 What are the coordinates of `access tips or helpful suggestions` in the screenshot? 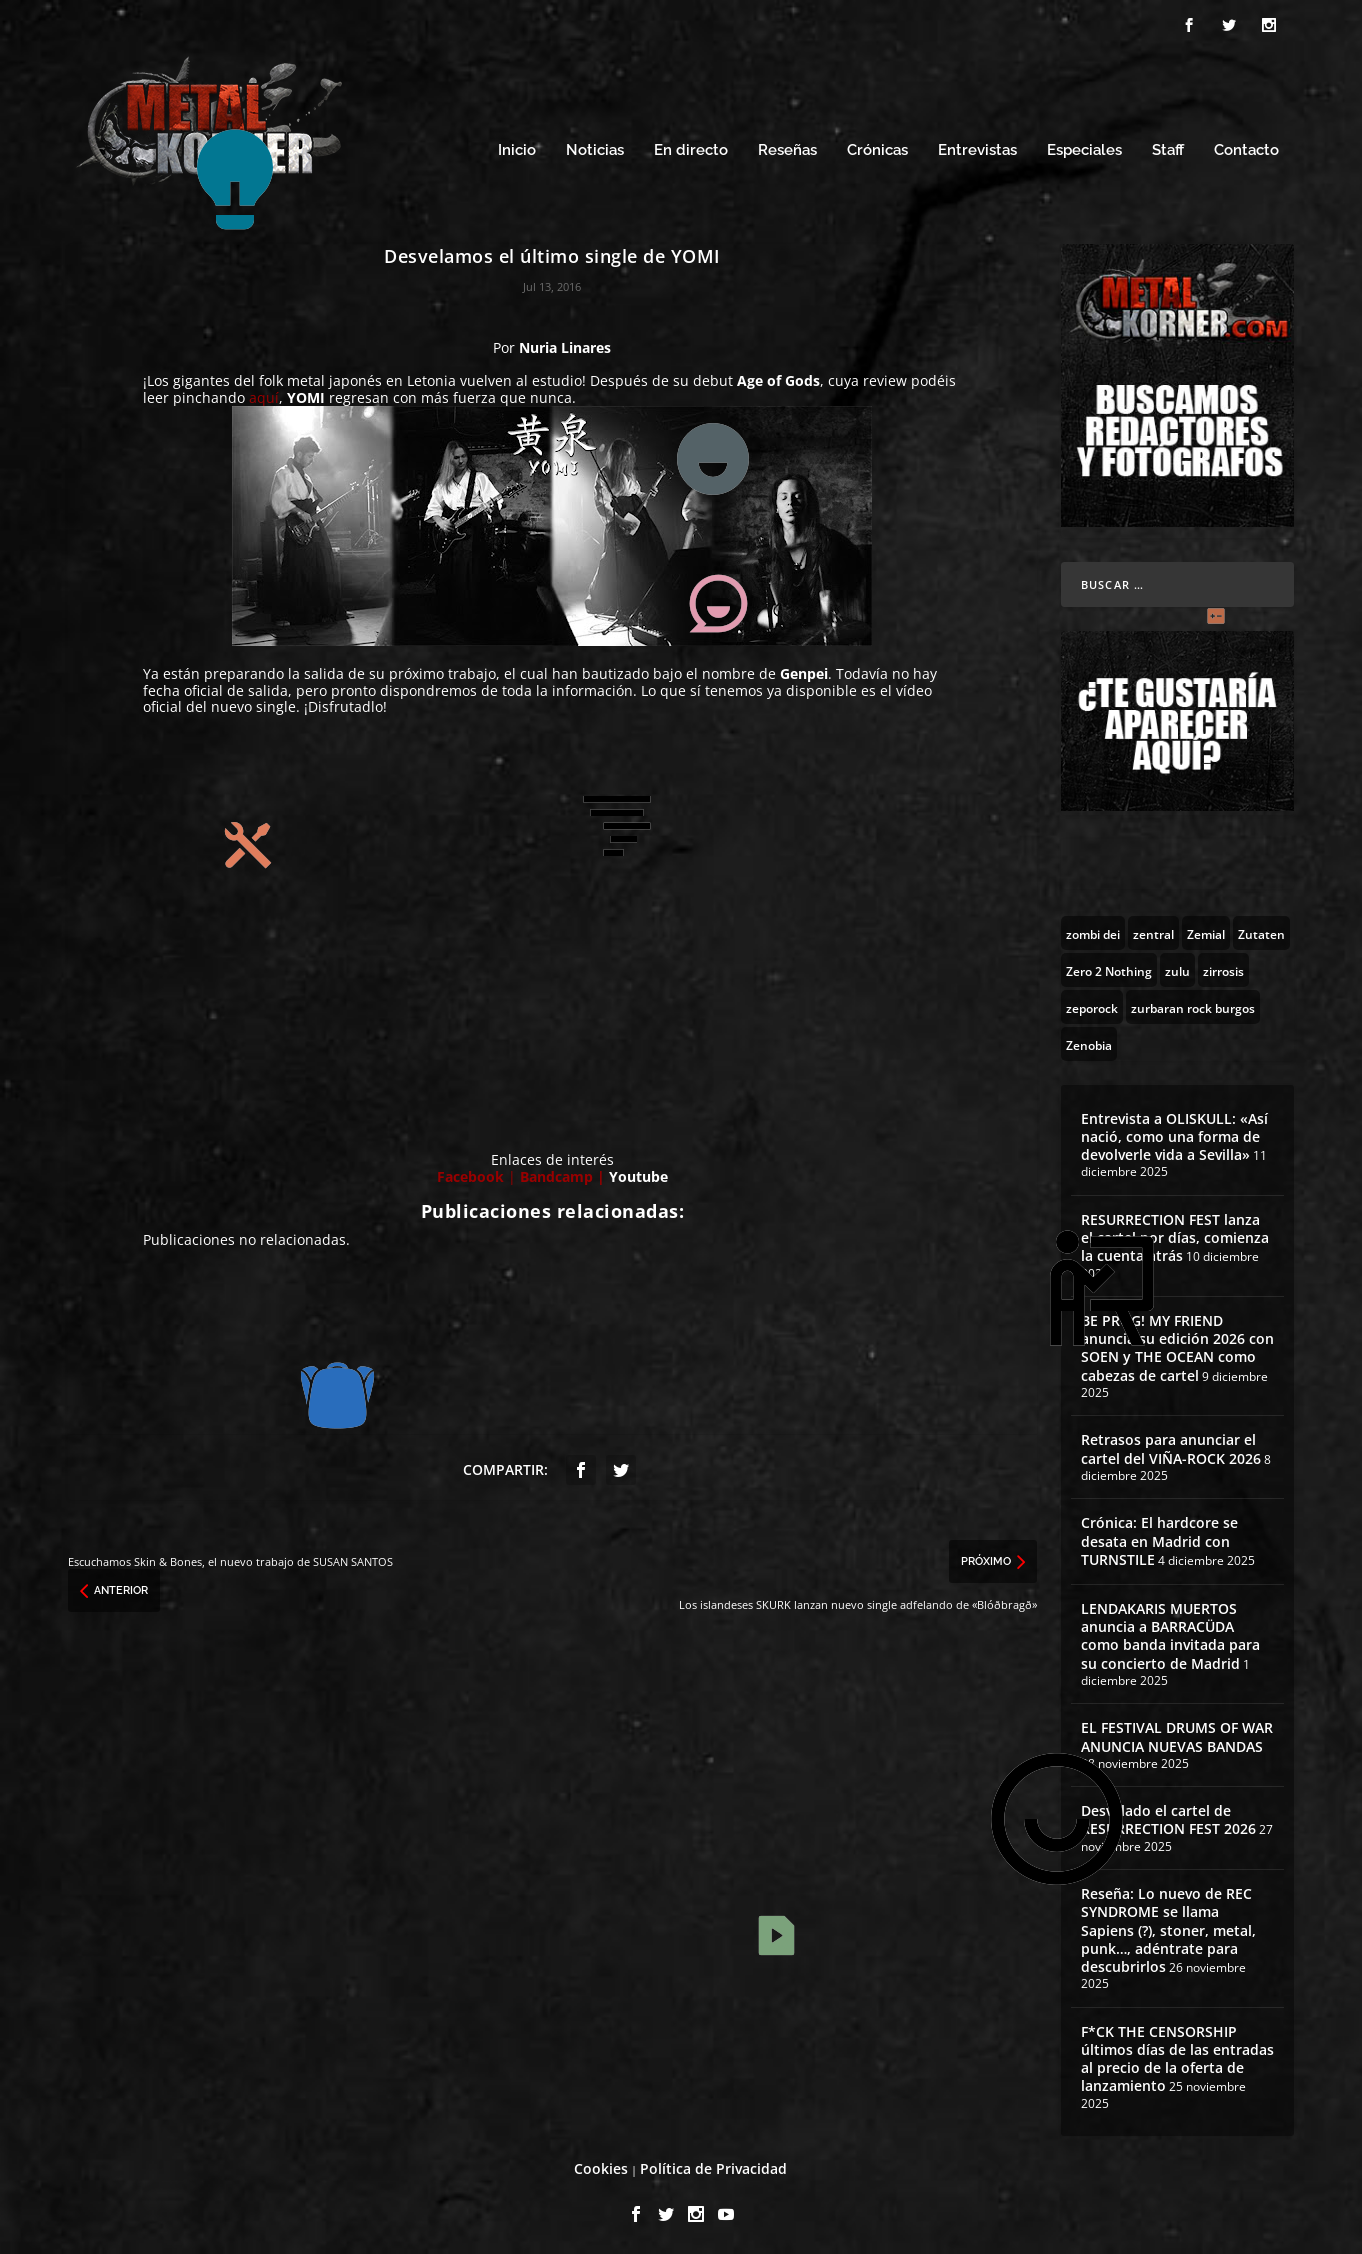 It's located at (235, 177).